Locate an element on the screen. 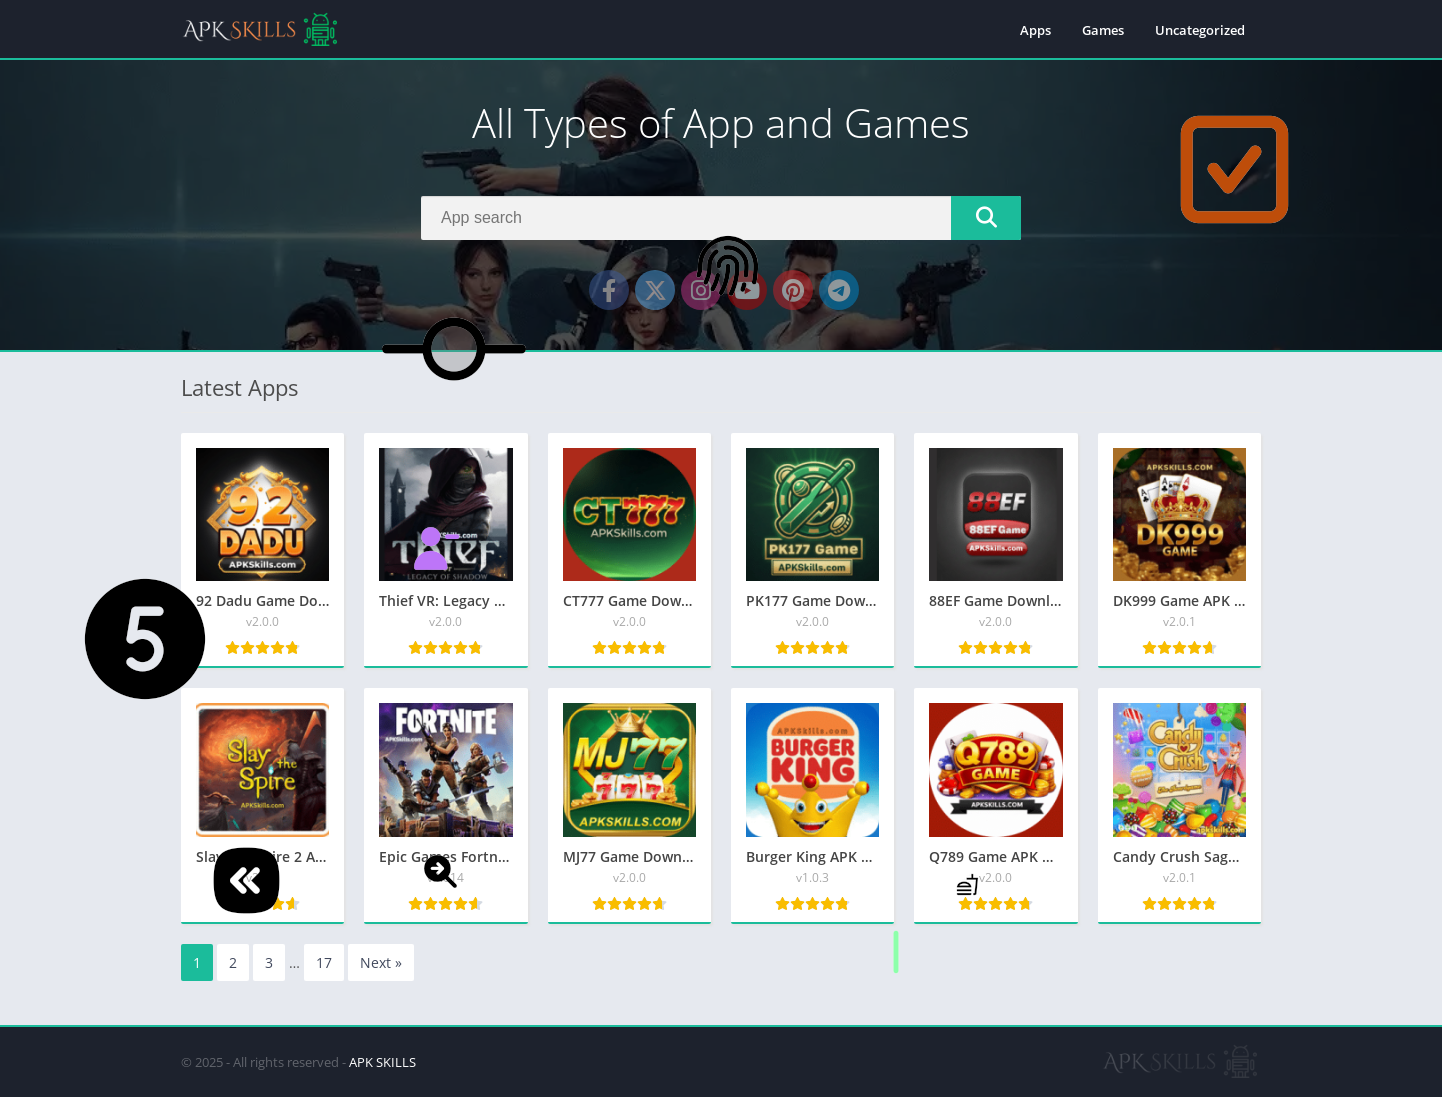 The width and height of the screenshot is (1442, 1097). indicates step 5 in a multi-step process is located at coordinates (145, 639).